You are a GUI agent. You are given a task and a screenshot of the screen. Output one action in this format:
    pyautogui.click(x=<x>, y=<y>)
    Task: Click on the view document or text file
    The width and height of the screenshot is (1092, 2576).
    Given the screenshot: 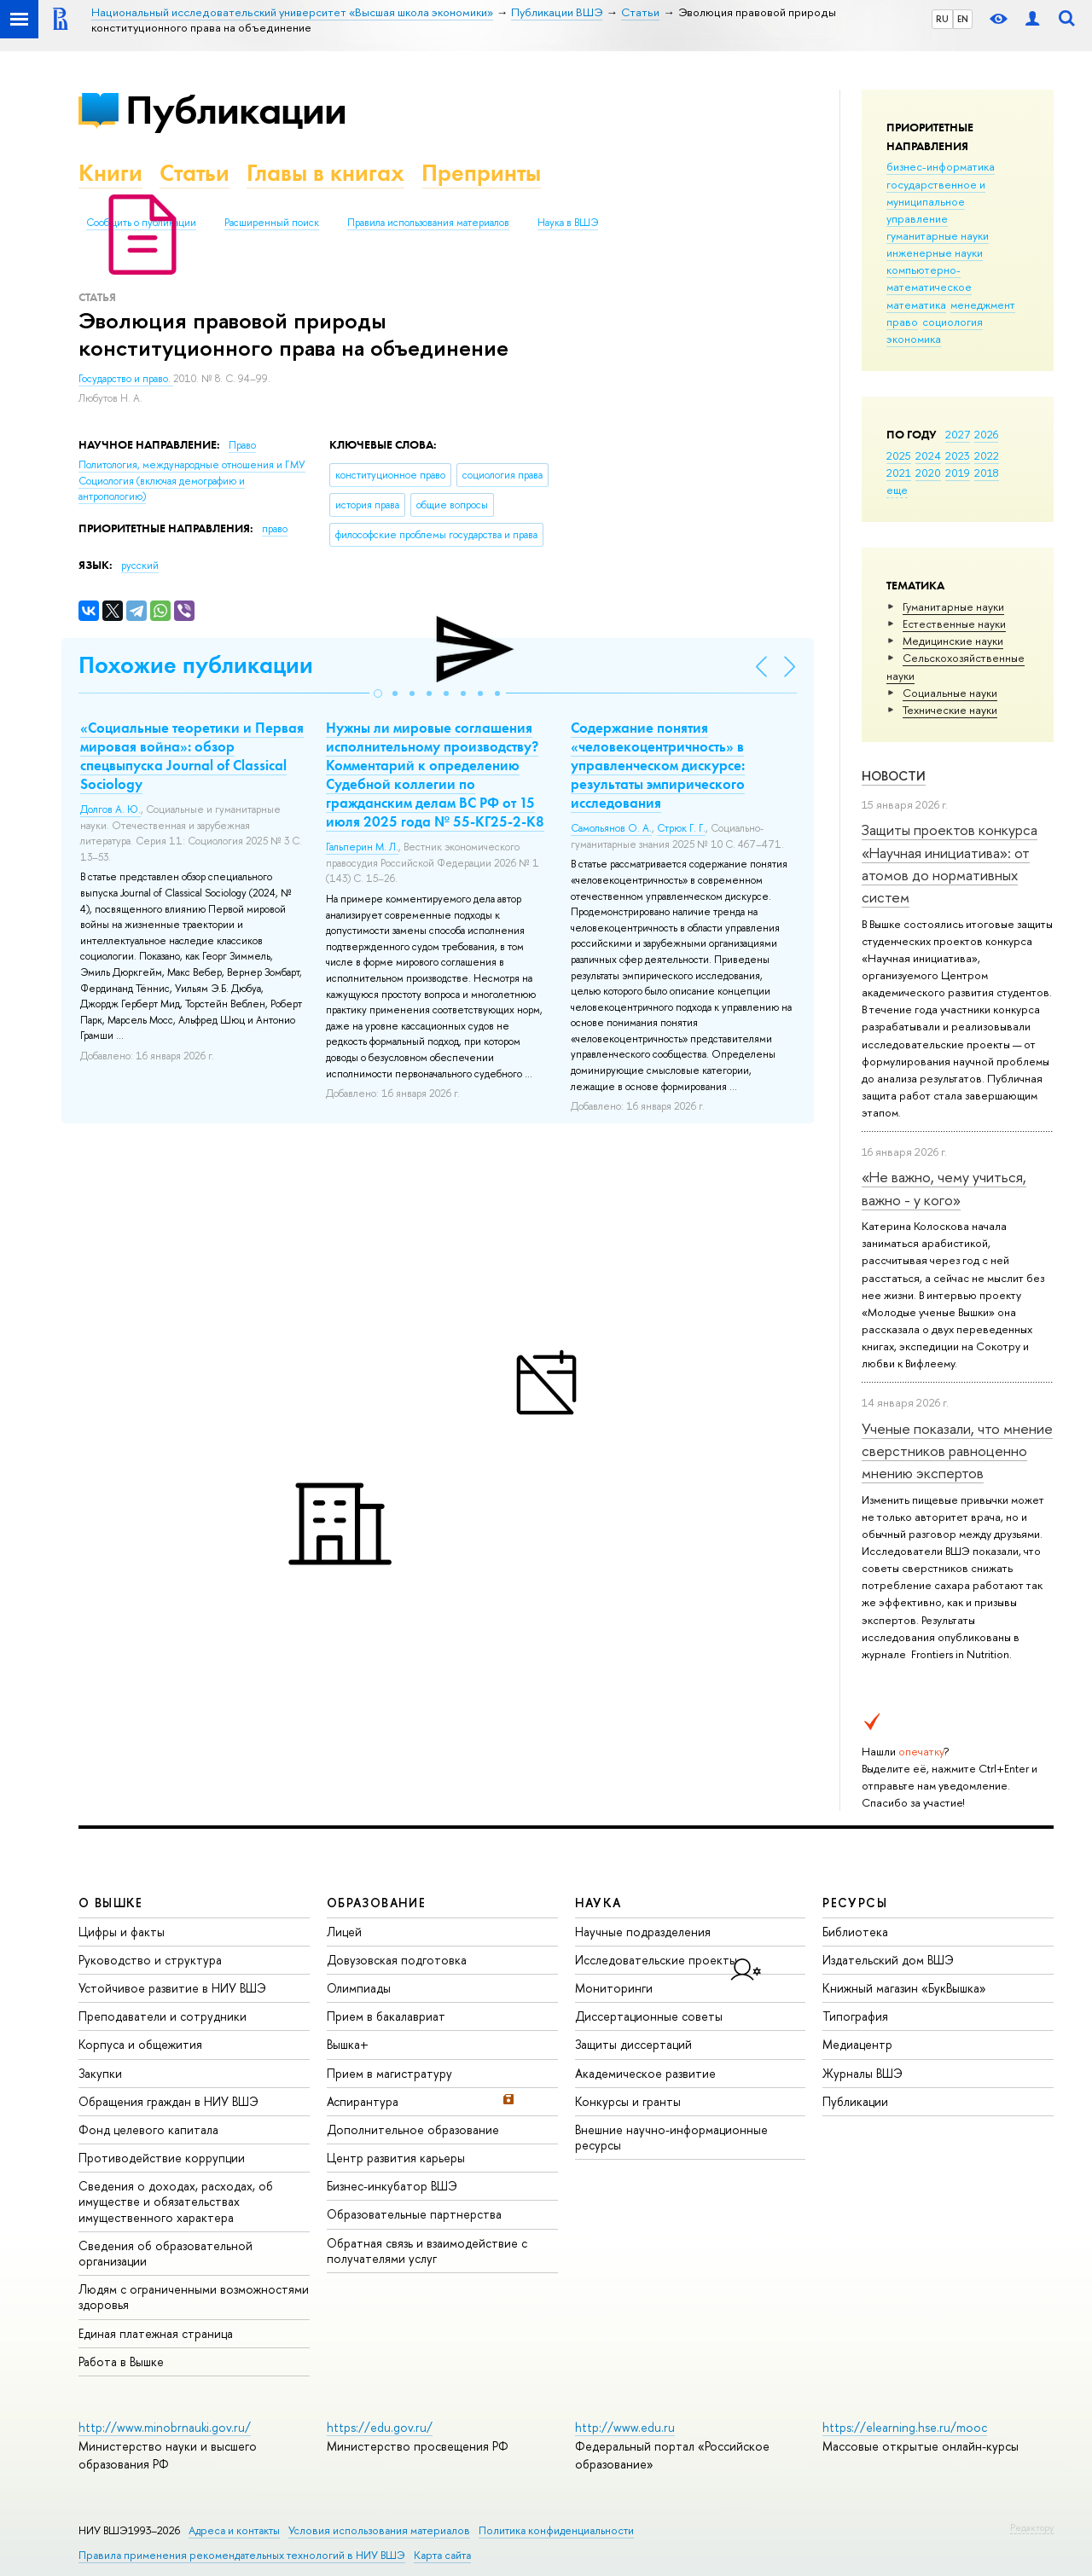 What is the action you would take?
    pyautogui.click(x=142, y=235)
    